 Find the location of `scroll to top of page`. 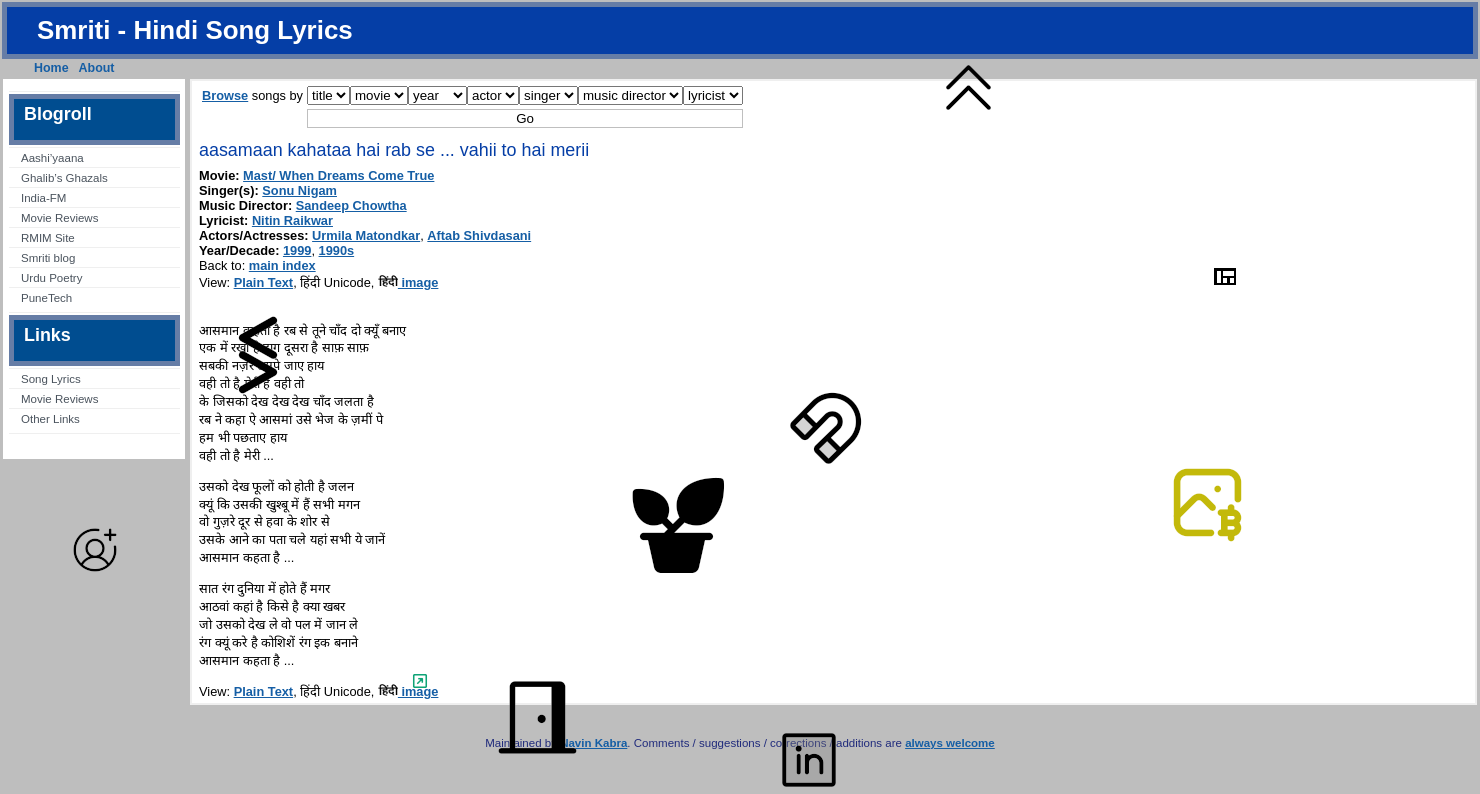

scroll to top of page is located at coordinates (968, 89).